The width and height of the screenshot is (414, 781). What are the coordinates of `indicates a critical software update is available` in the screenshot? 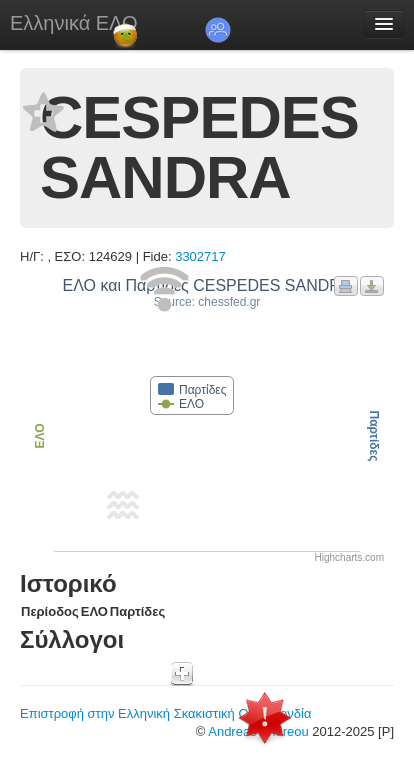 It's located at (265, 718).